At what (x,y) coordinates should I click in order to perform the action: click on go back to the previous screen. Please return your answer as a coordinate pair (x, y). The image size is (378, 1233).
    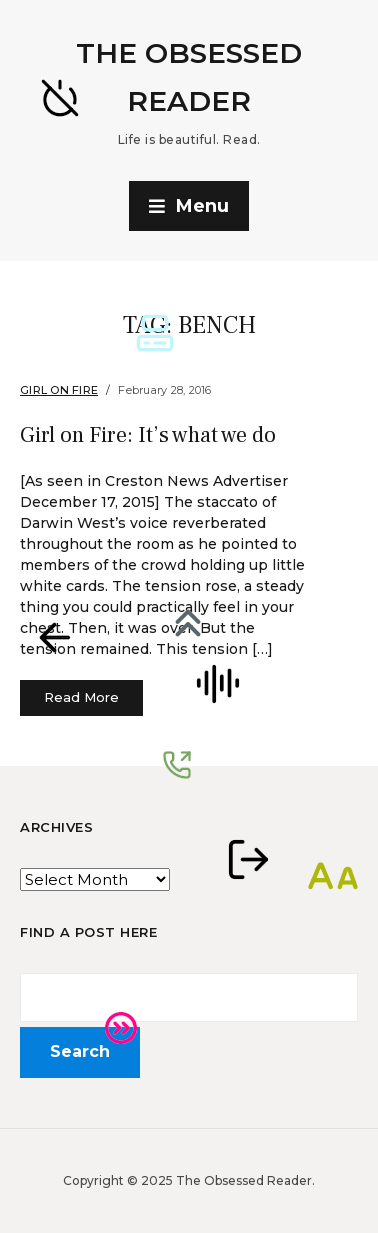
    Looking at the image, I should click on (54, 637).